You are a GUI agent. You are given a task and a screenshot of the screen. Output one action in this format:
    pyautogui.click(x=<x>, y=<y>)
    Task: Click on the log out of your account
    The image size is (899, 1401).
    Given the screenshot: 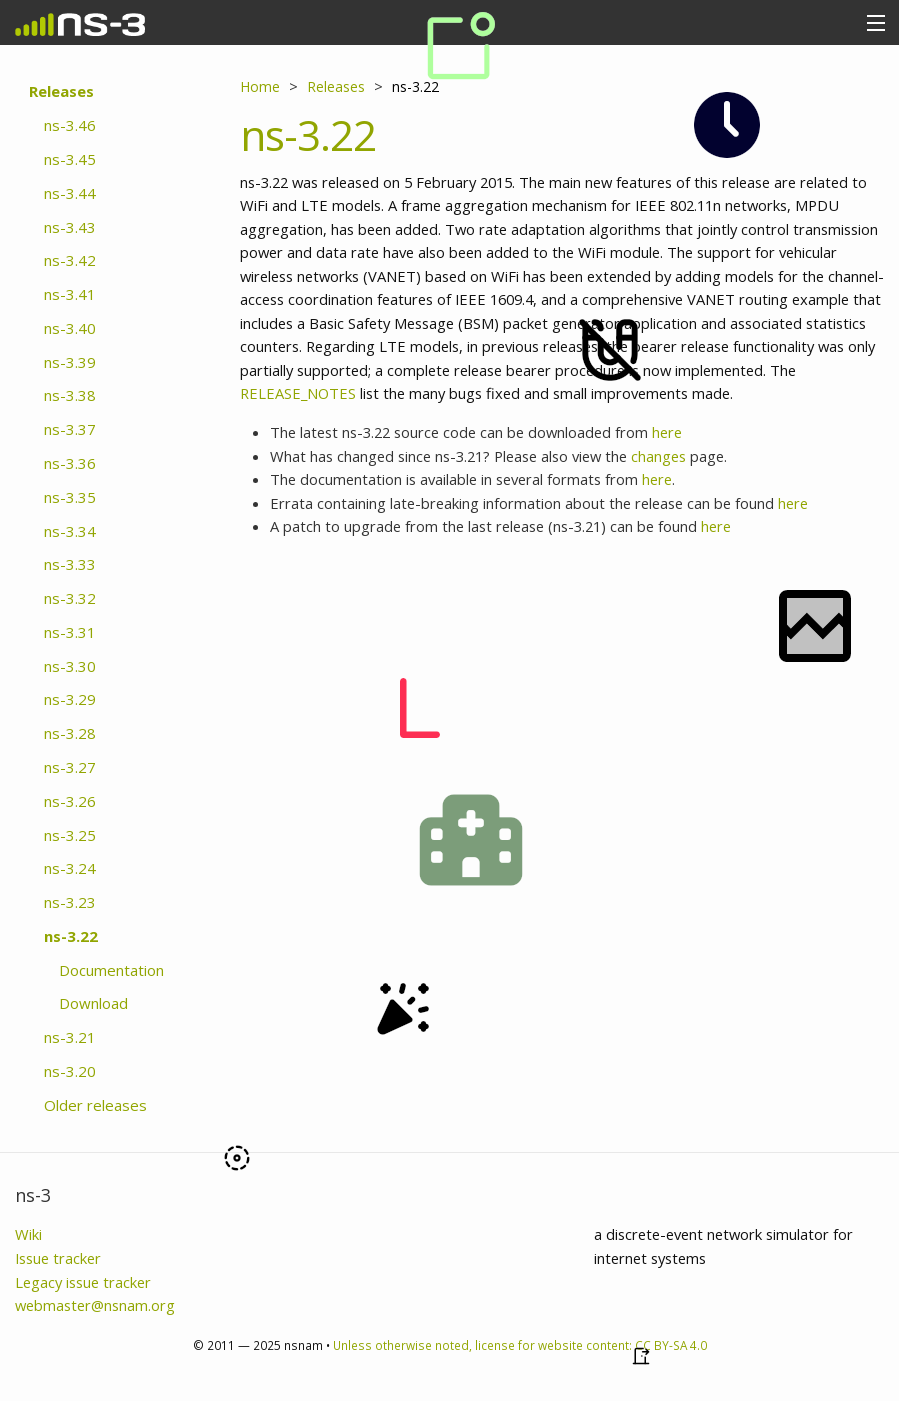 What is the action you would take?
    pyautogui.click(x=641, y=1356)
    